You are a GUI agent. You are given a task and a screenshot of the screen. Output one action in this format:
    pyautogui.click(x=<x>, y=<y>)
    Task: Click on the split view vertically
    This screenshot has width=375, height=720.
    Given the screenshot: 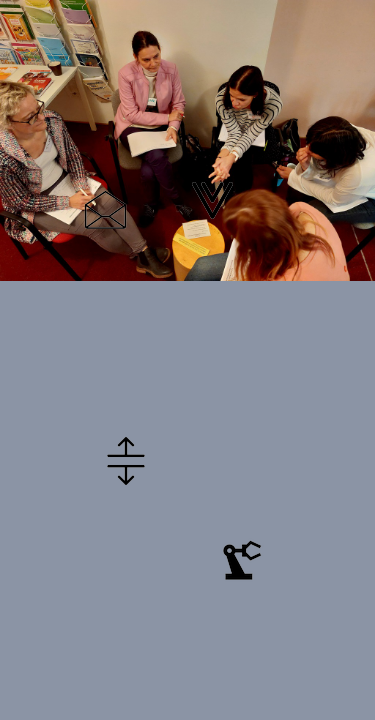 What is the action you would take?
    pyautogui.click(x=126, y=461)
    